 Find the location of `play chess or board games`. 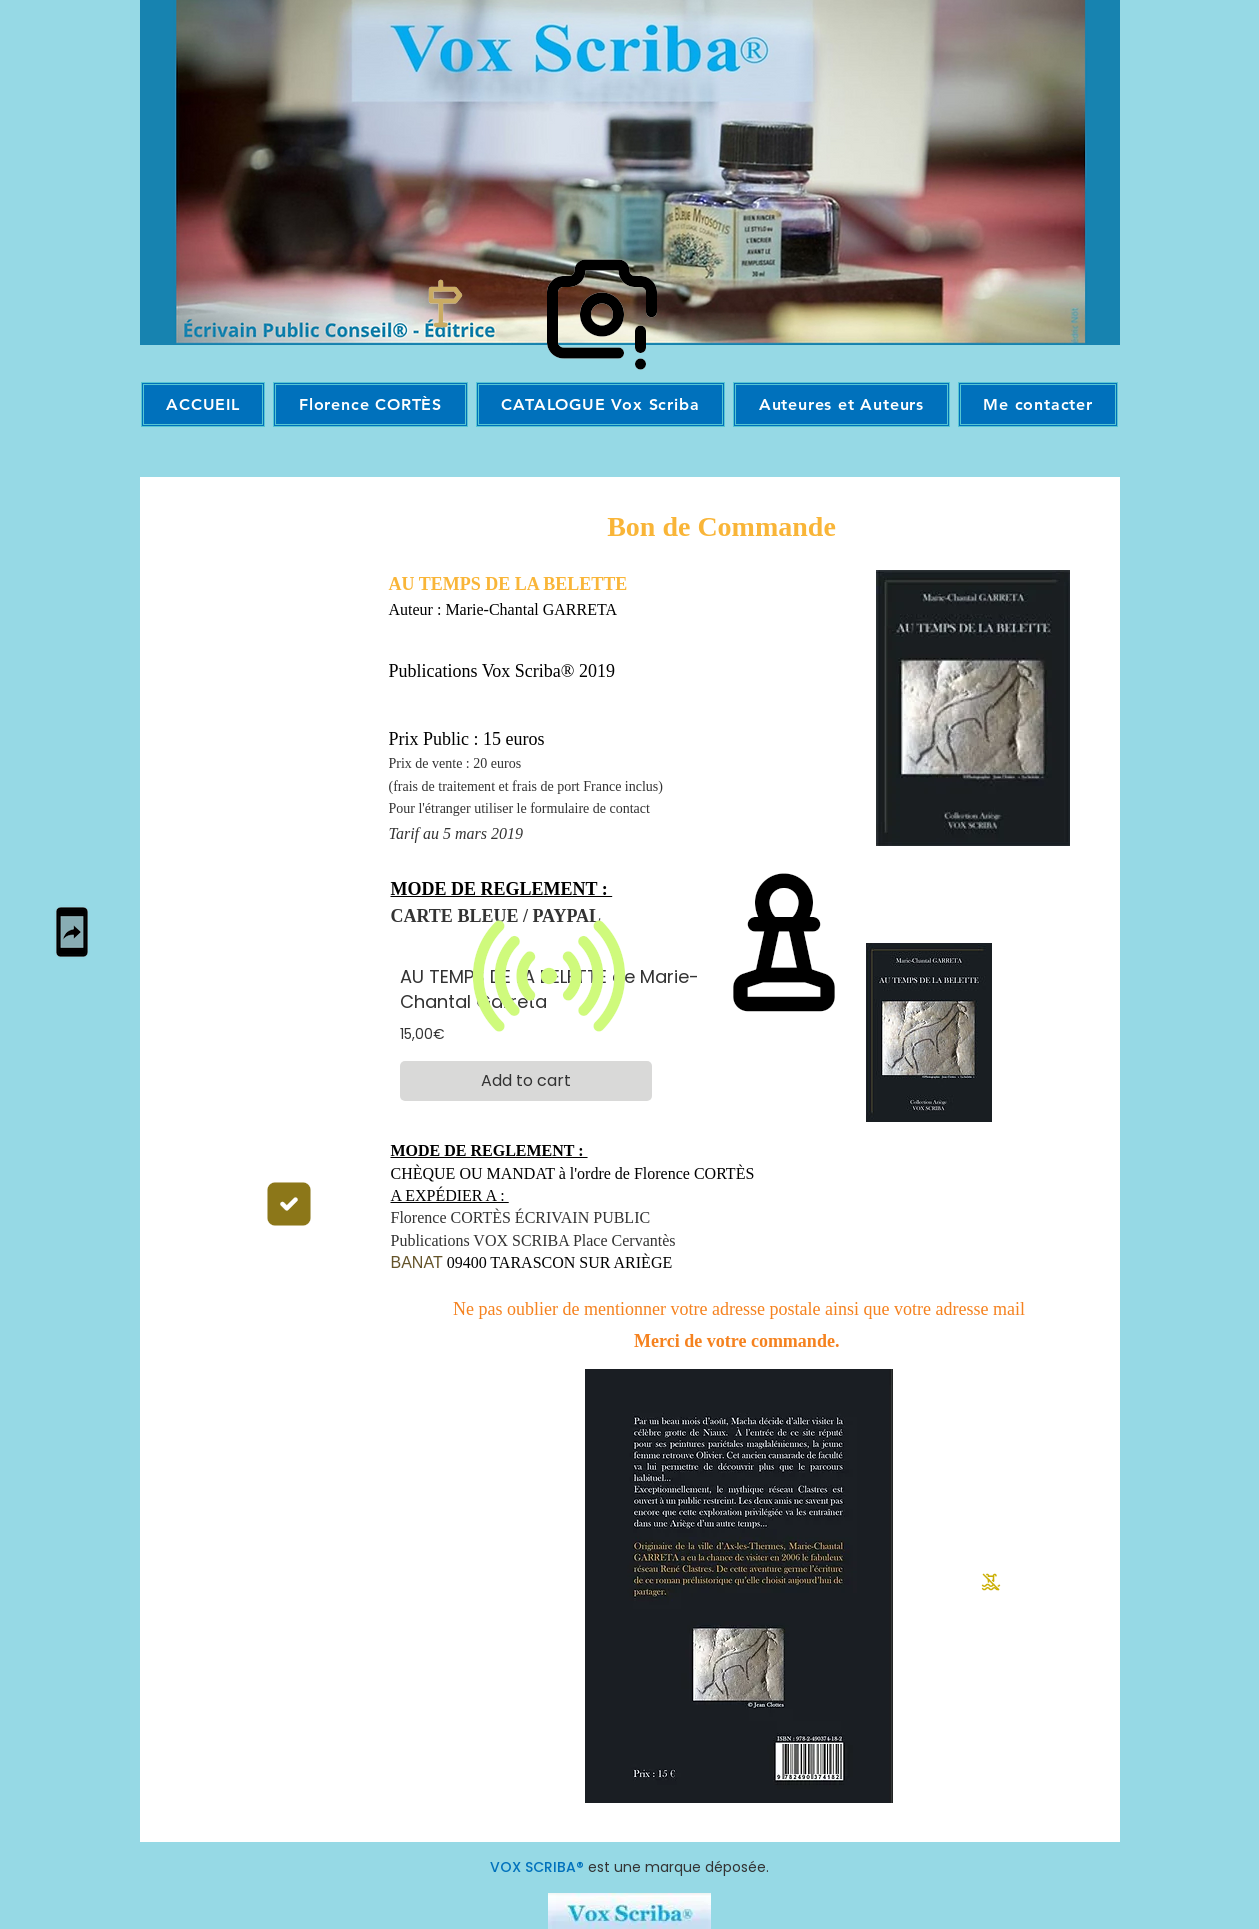

play chess or board games is located at coordinates (784, 946).